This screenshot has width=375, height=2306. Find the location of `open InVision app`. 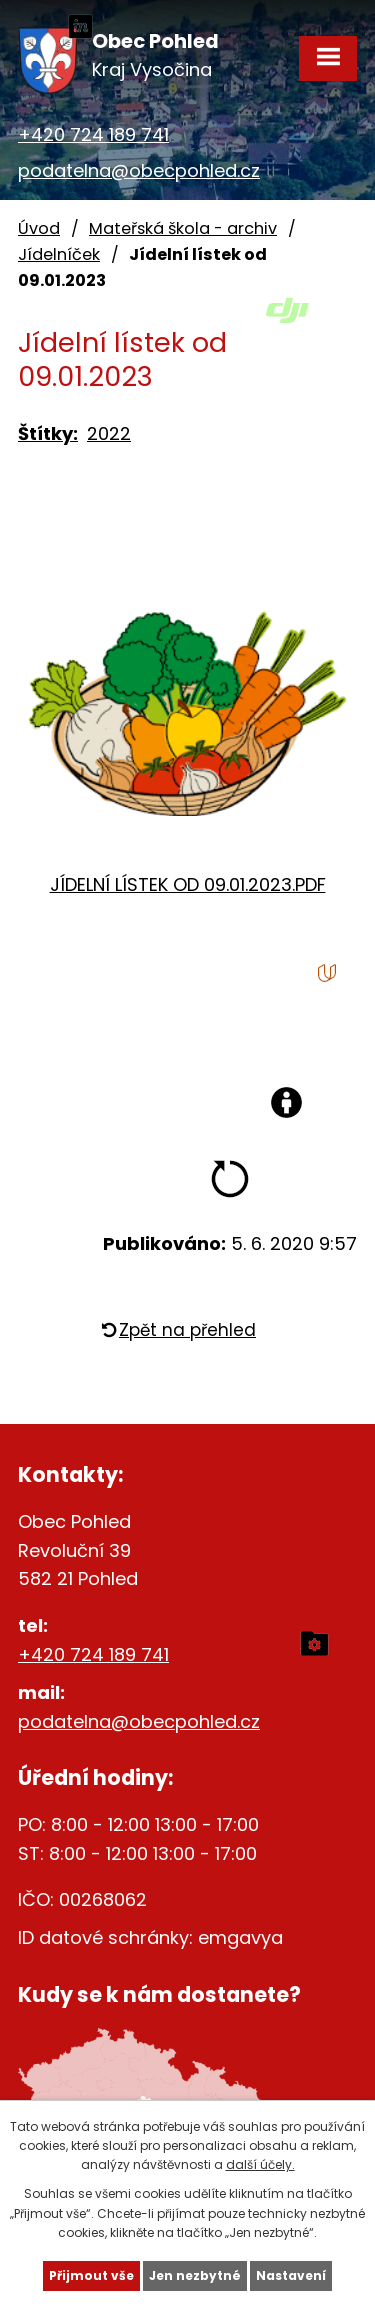

open InVision app is located at coordinates (80, 26).